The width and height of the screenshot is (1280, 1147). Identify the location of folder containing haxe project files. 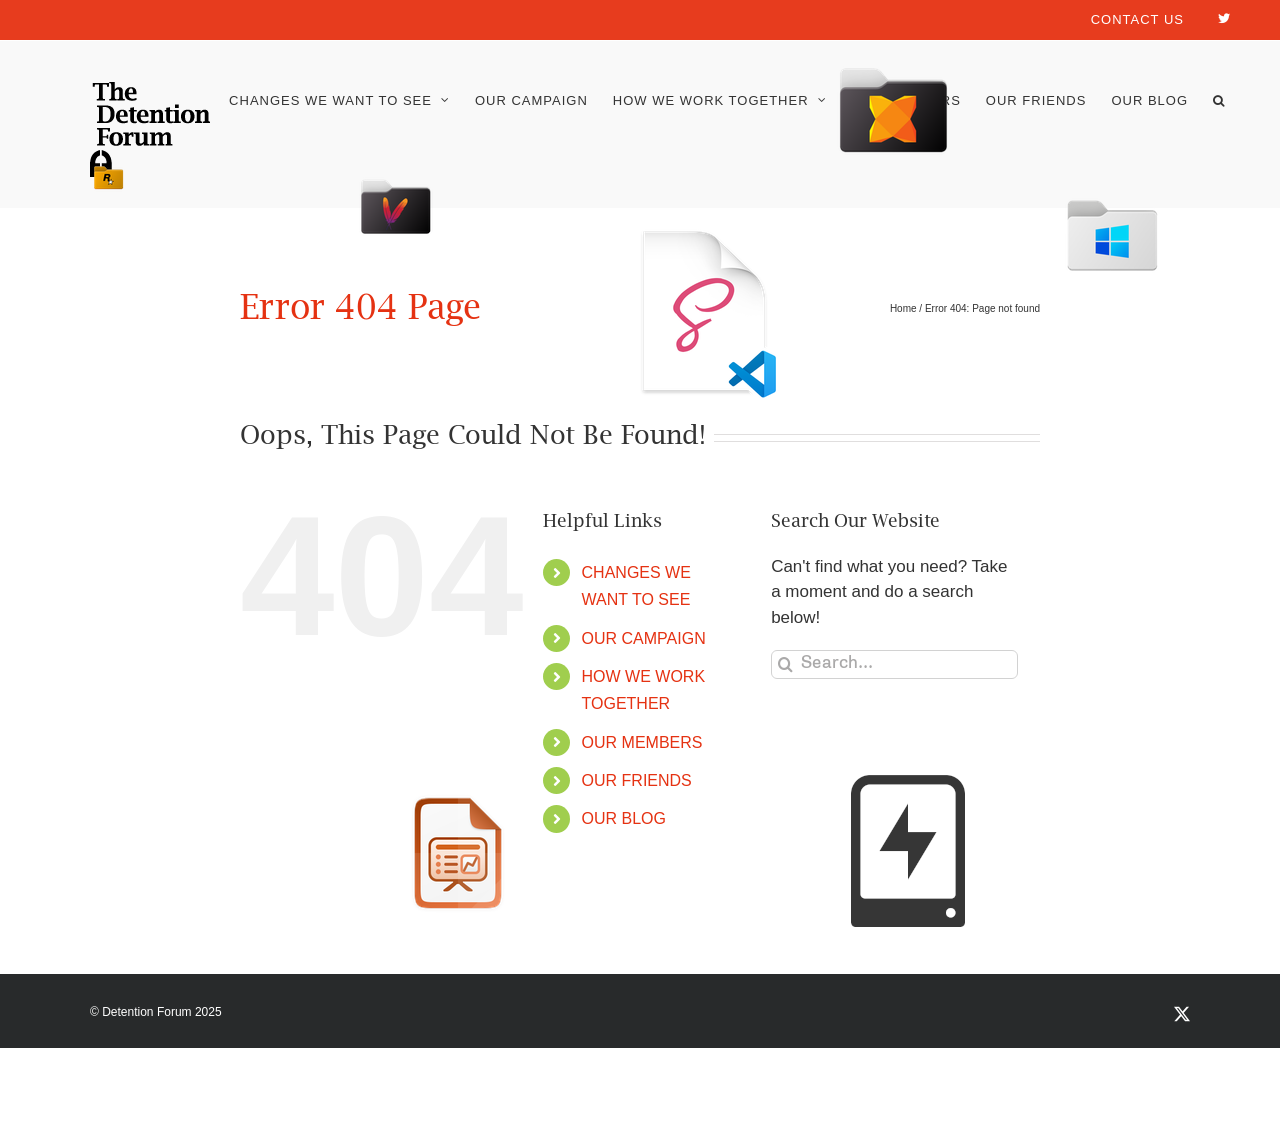
(893, 113).